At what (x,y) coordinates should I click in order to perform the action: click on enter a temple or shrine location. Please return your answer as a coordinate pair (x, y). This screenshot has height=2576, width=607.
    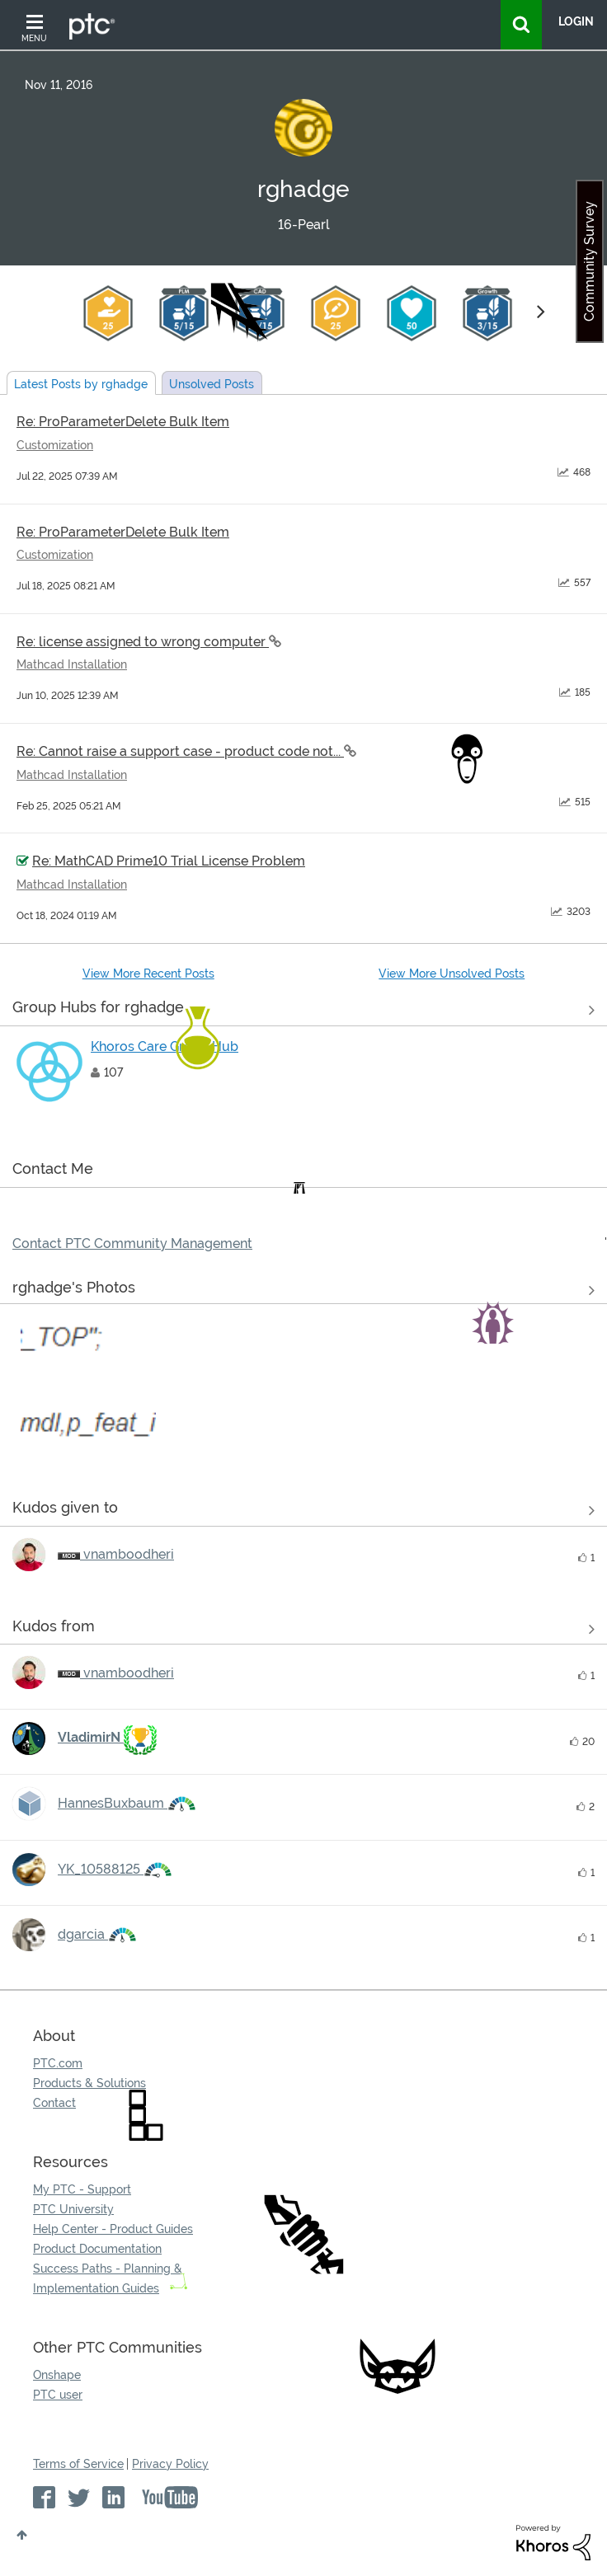
    Looking at the image, I should click on (299, 1188).